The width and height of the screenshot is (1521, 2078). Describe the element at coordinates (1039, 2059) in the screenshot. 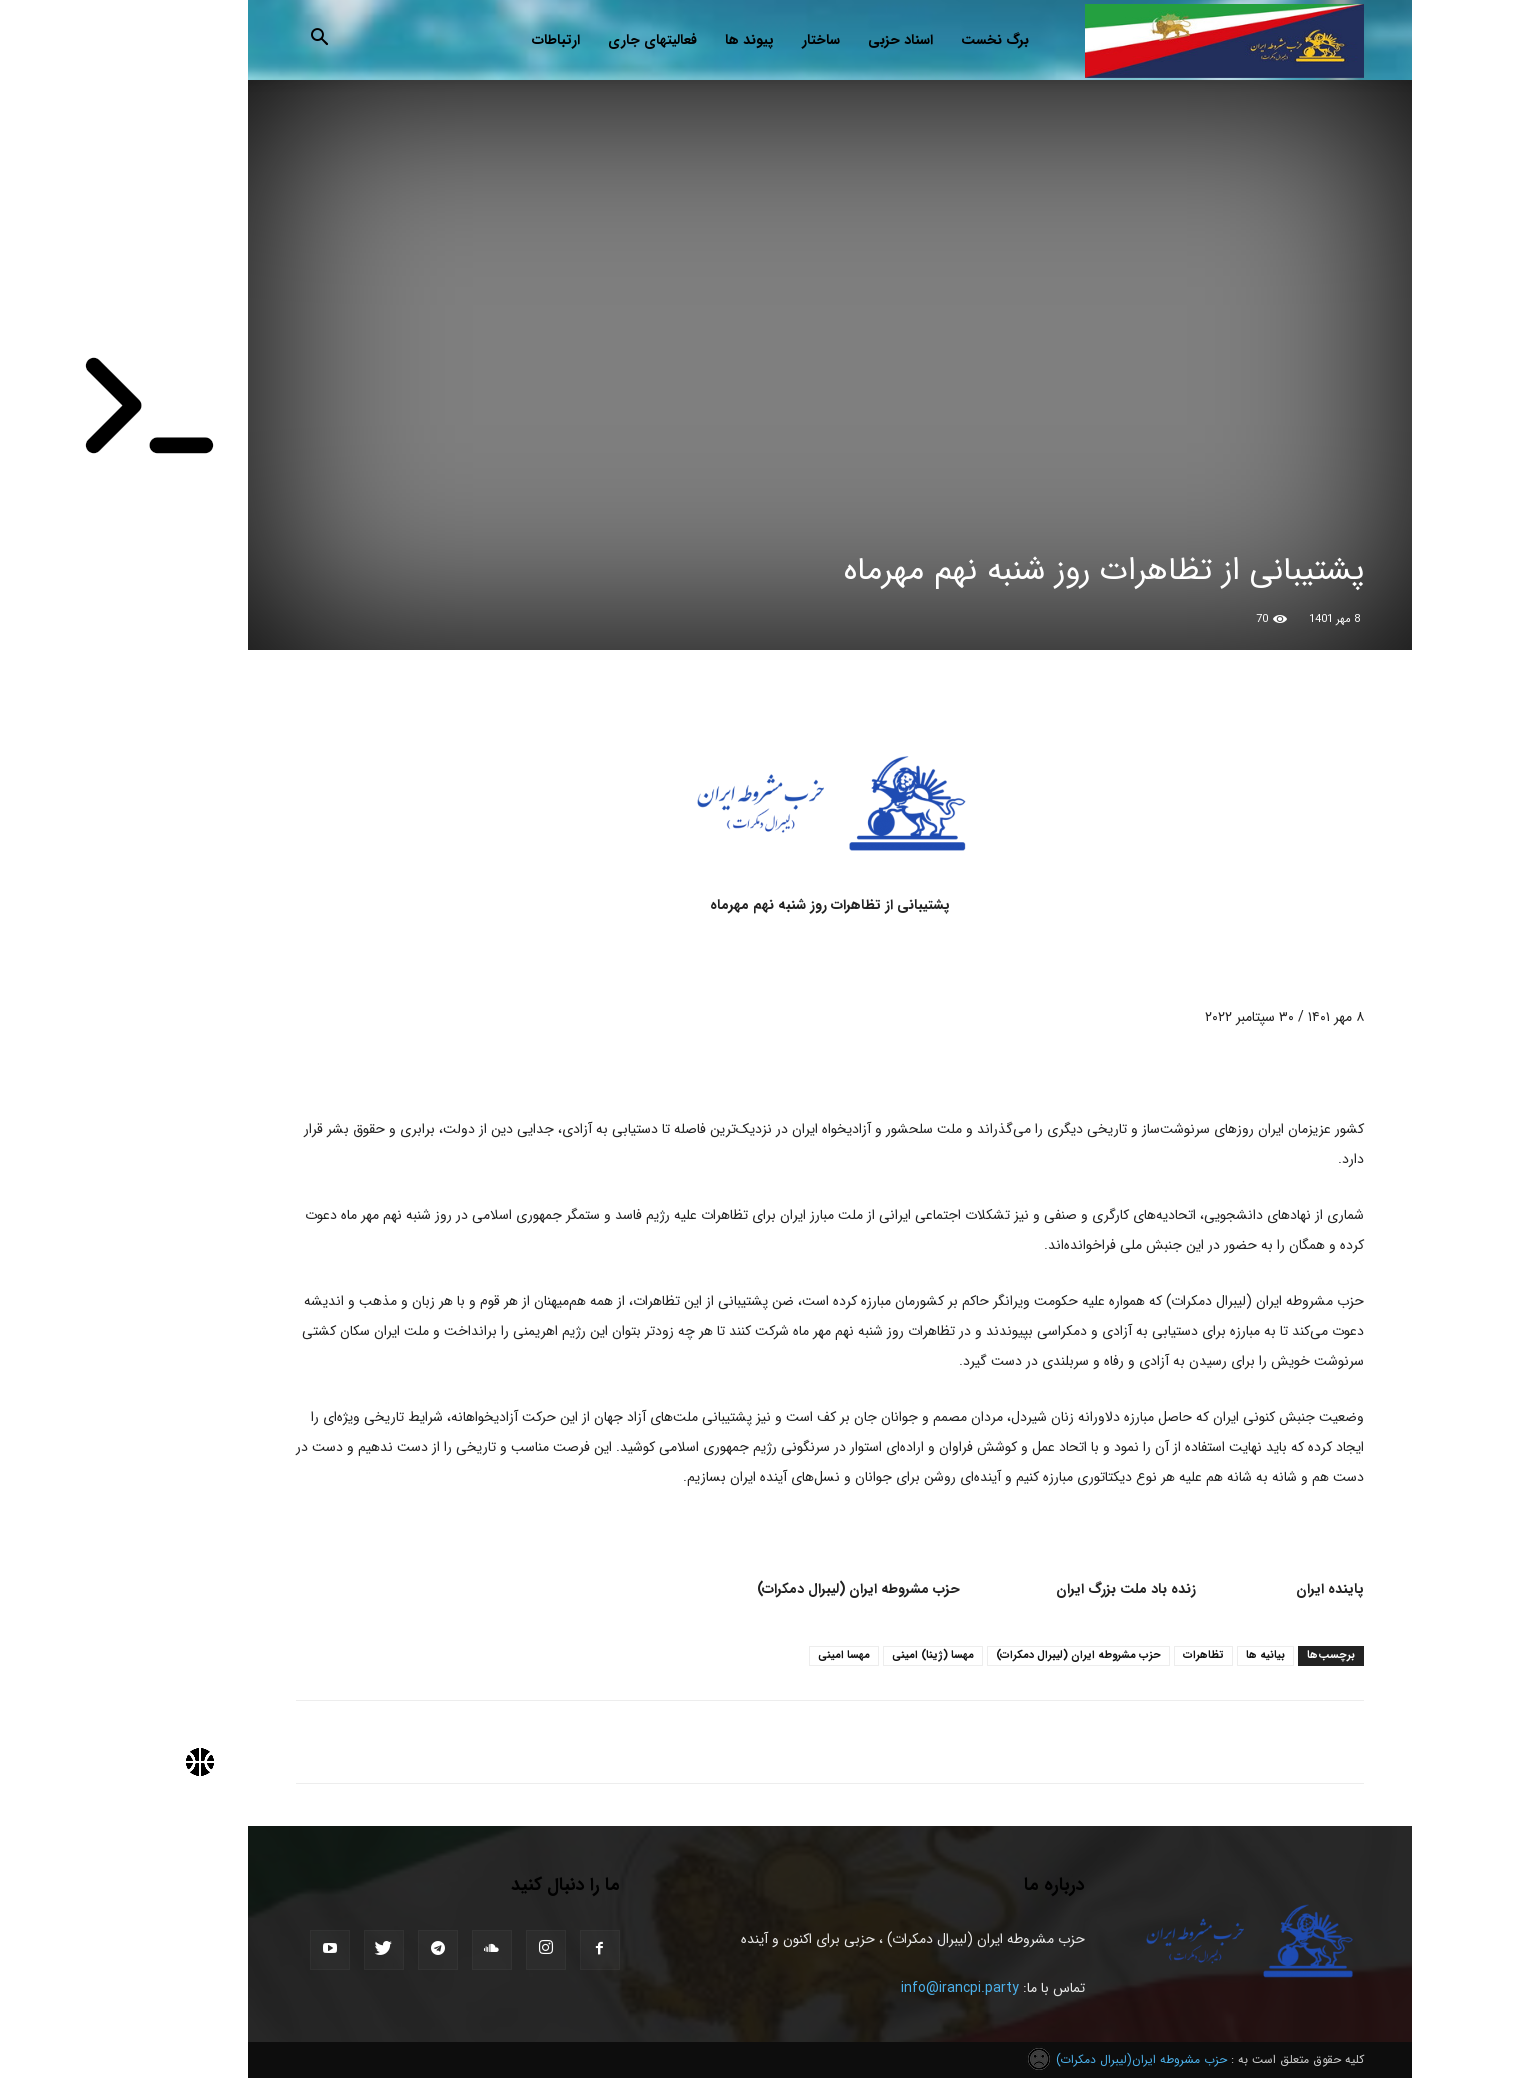

I see `rate your experience as negative` at that location.